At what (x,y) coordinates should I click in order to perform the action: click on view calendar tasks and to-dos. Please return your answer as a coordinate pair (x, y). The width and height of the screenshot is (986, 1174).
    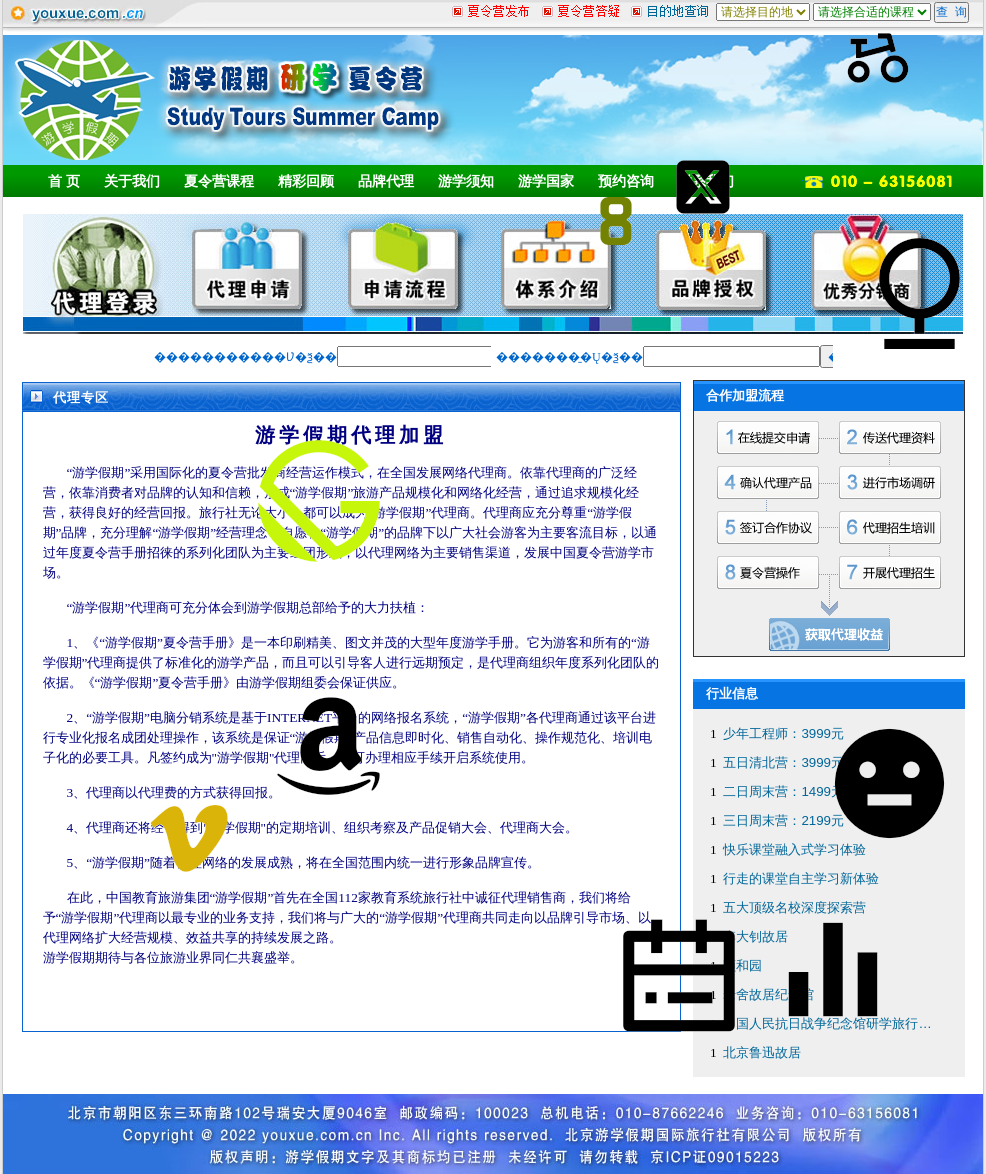
    Looking at the image, I should click on (679, 981).